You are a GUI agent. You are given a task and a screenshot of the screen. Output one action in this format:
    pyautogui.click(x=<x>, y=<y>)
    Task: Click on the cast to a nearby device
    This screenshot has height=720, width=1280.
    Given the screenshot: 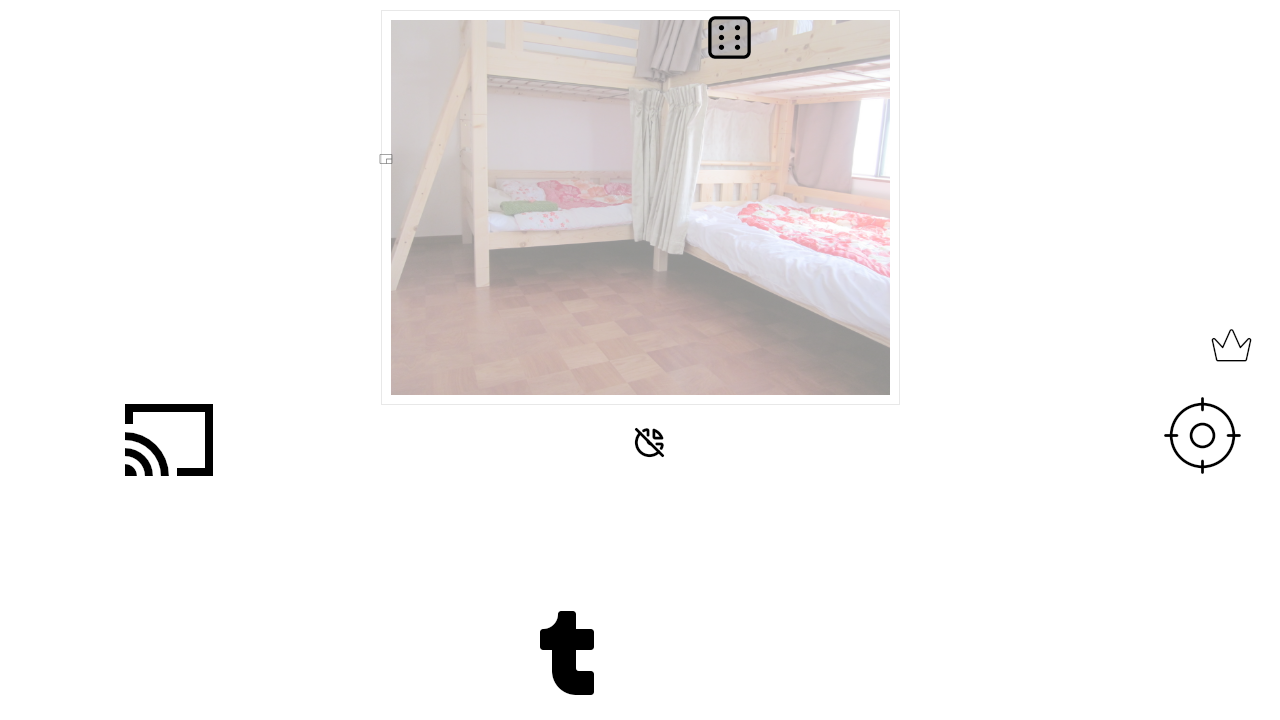 What is the action you would take?
    pyautogui.click(x=169, y=440)
    